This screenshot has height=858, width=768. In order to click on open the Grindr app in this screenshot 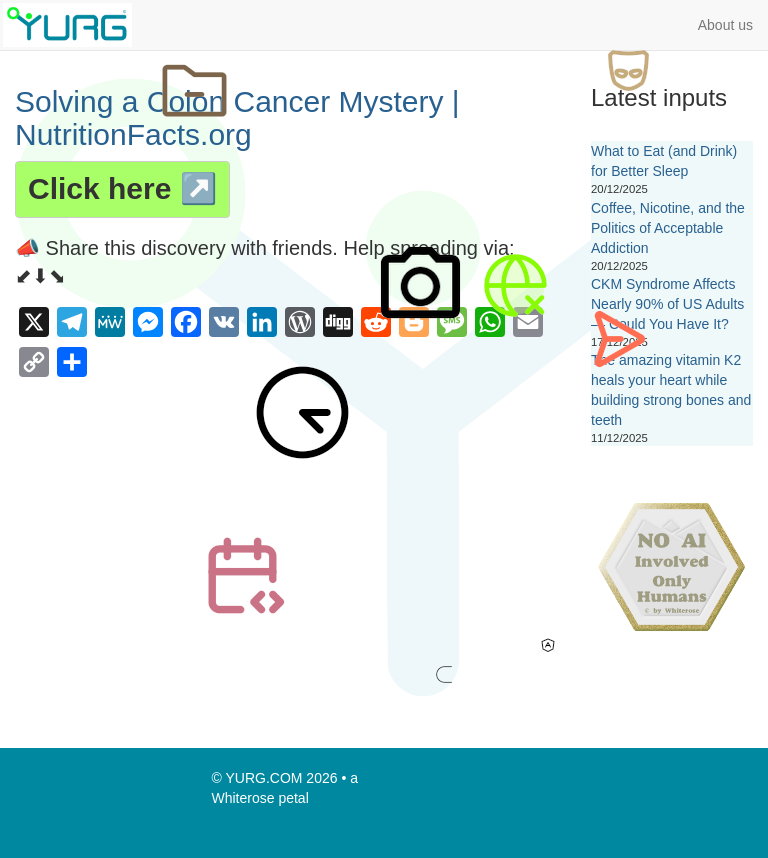, I will do `click(628, 70)`.